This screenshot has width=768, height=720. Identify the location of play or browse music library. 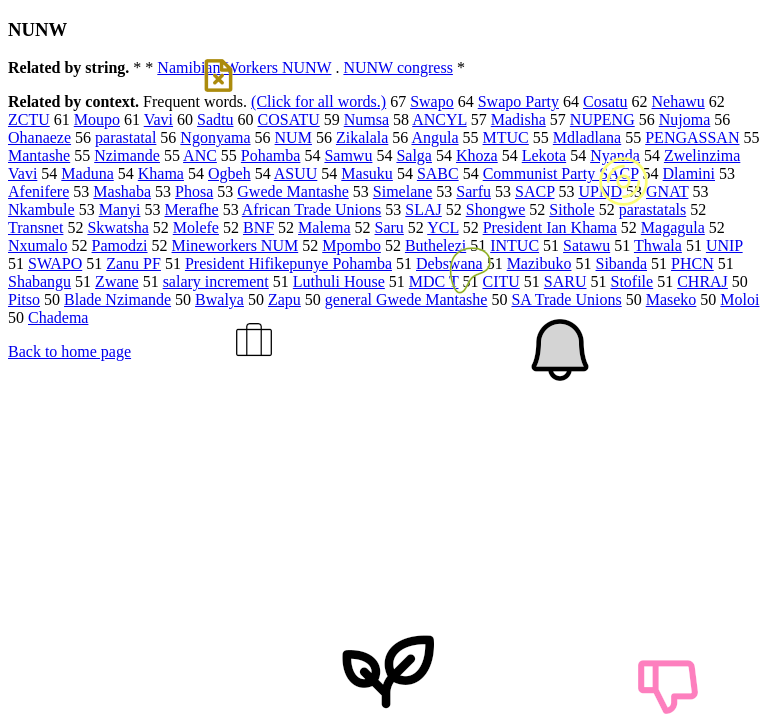
(623, 181).